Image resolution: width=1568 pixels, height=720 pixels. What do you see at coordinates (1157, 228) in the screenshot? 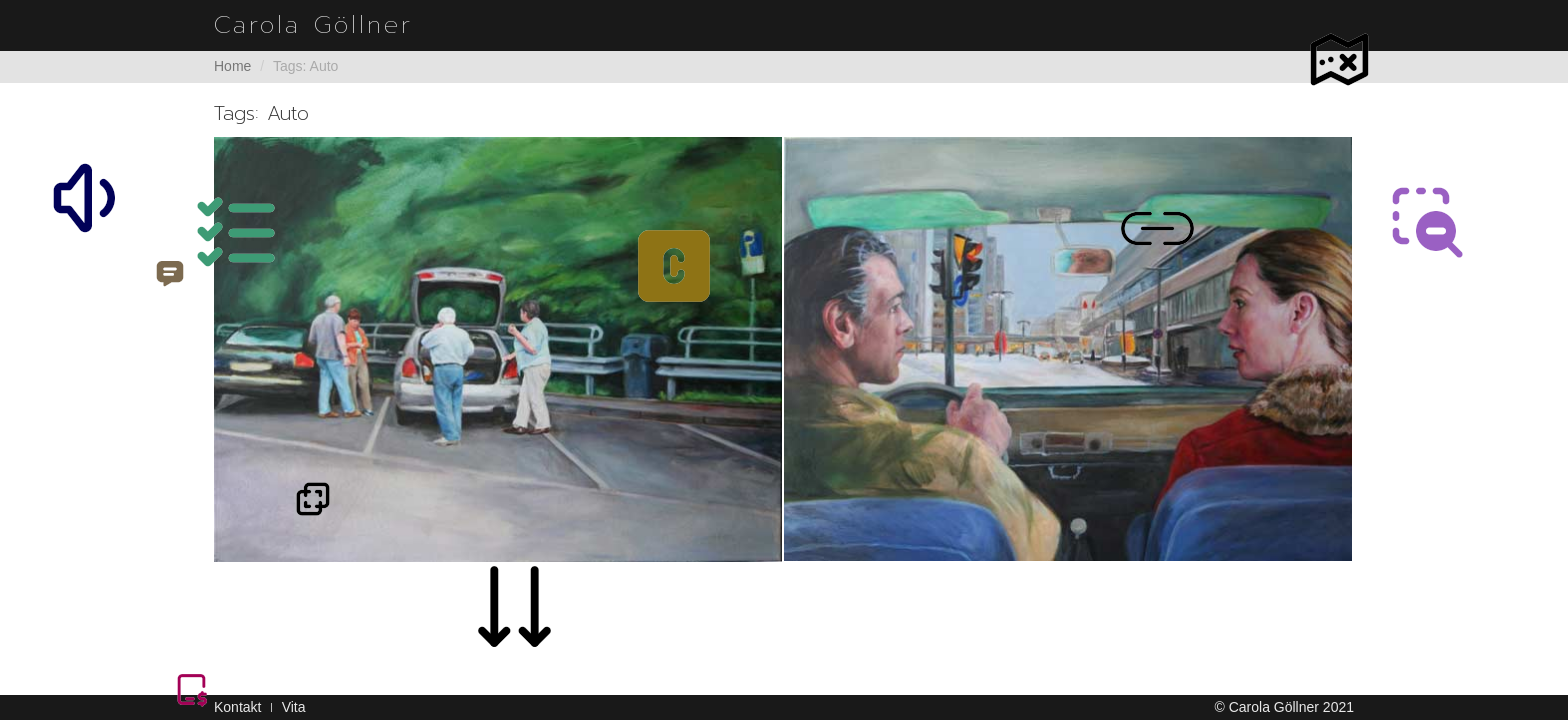
I see `copy link to clipboard` at bounding box center [1157, 228].